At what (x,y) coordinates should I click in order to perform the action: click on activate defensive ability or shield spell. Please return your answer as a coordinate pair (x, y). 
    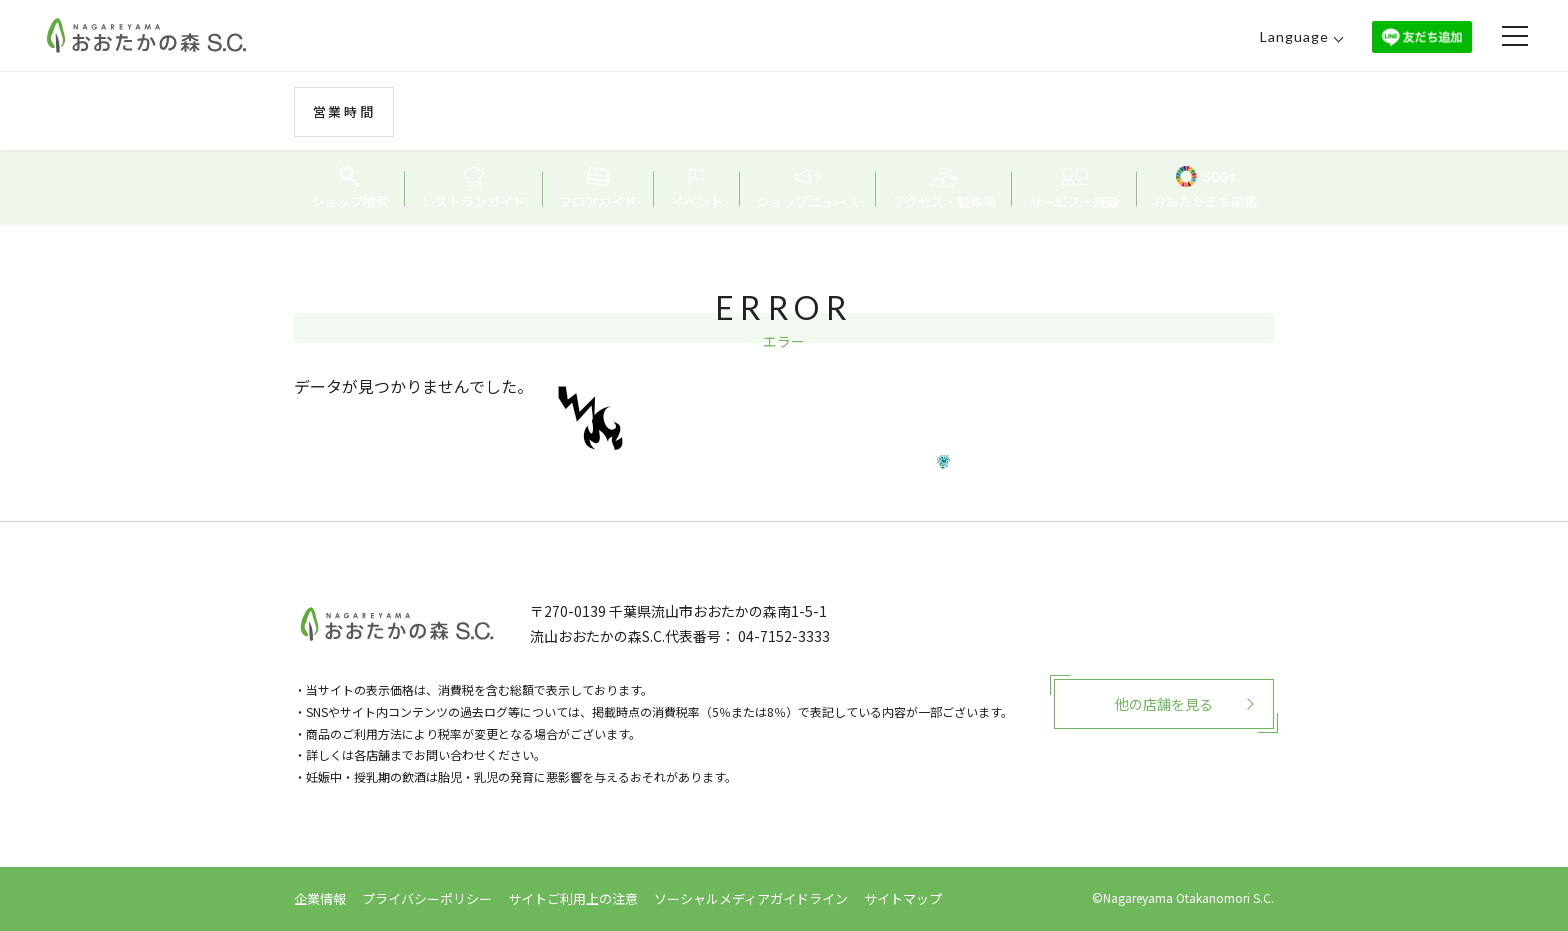
    Looking at the image, I should click on (943, 461).